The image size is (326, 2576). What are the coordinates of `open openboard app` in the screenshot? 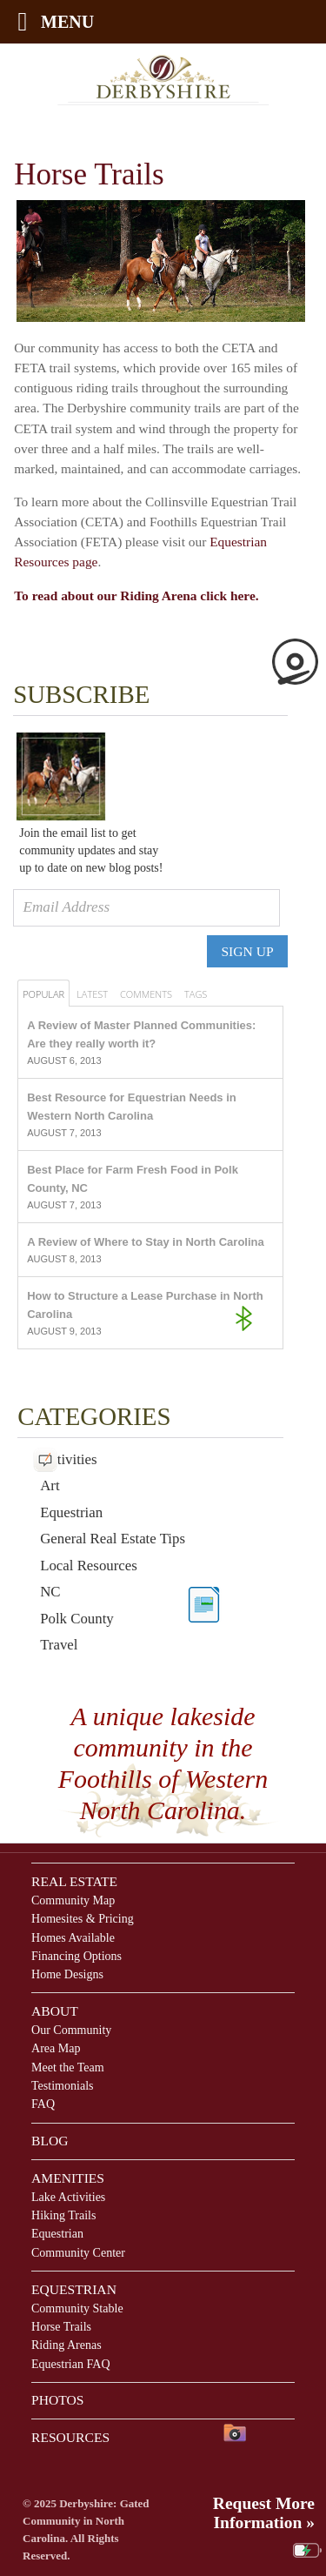 It's located at (45, 1460).